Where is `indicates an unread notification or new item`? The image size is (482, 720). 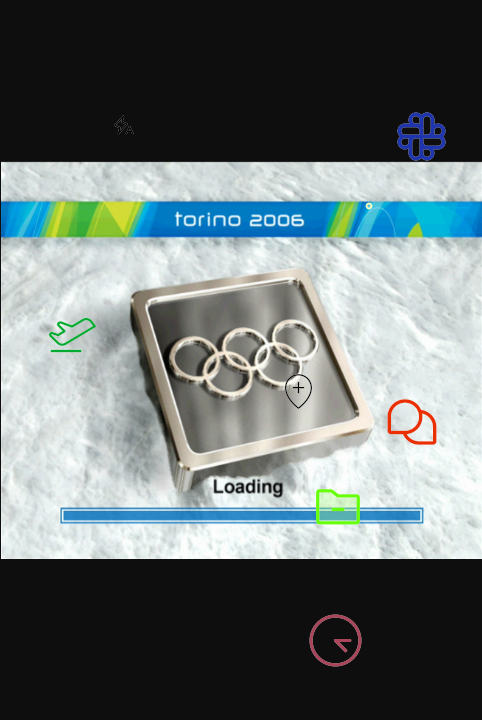
indicates an unread notification or new item is located at coordinates (369, 206).